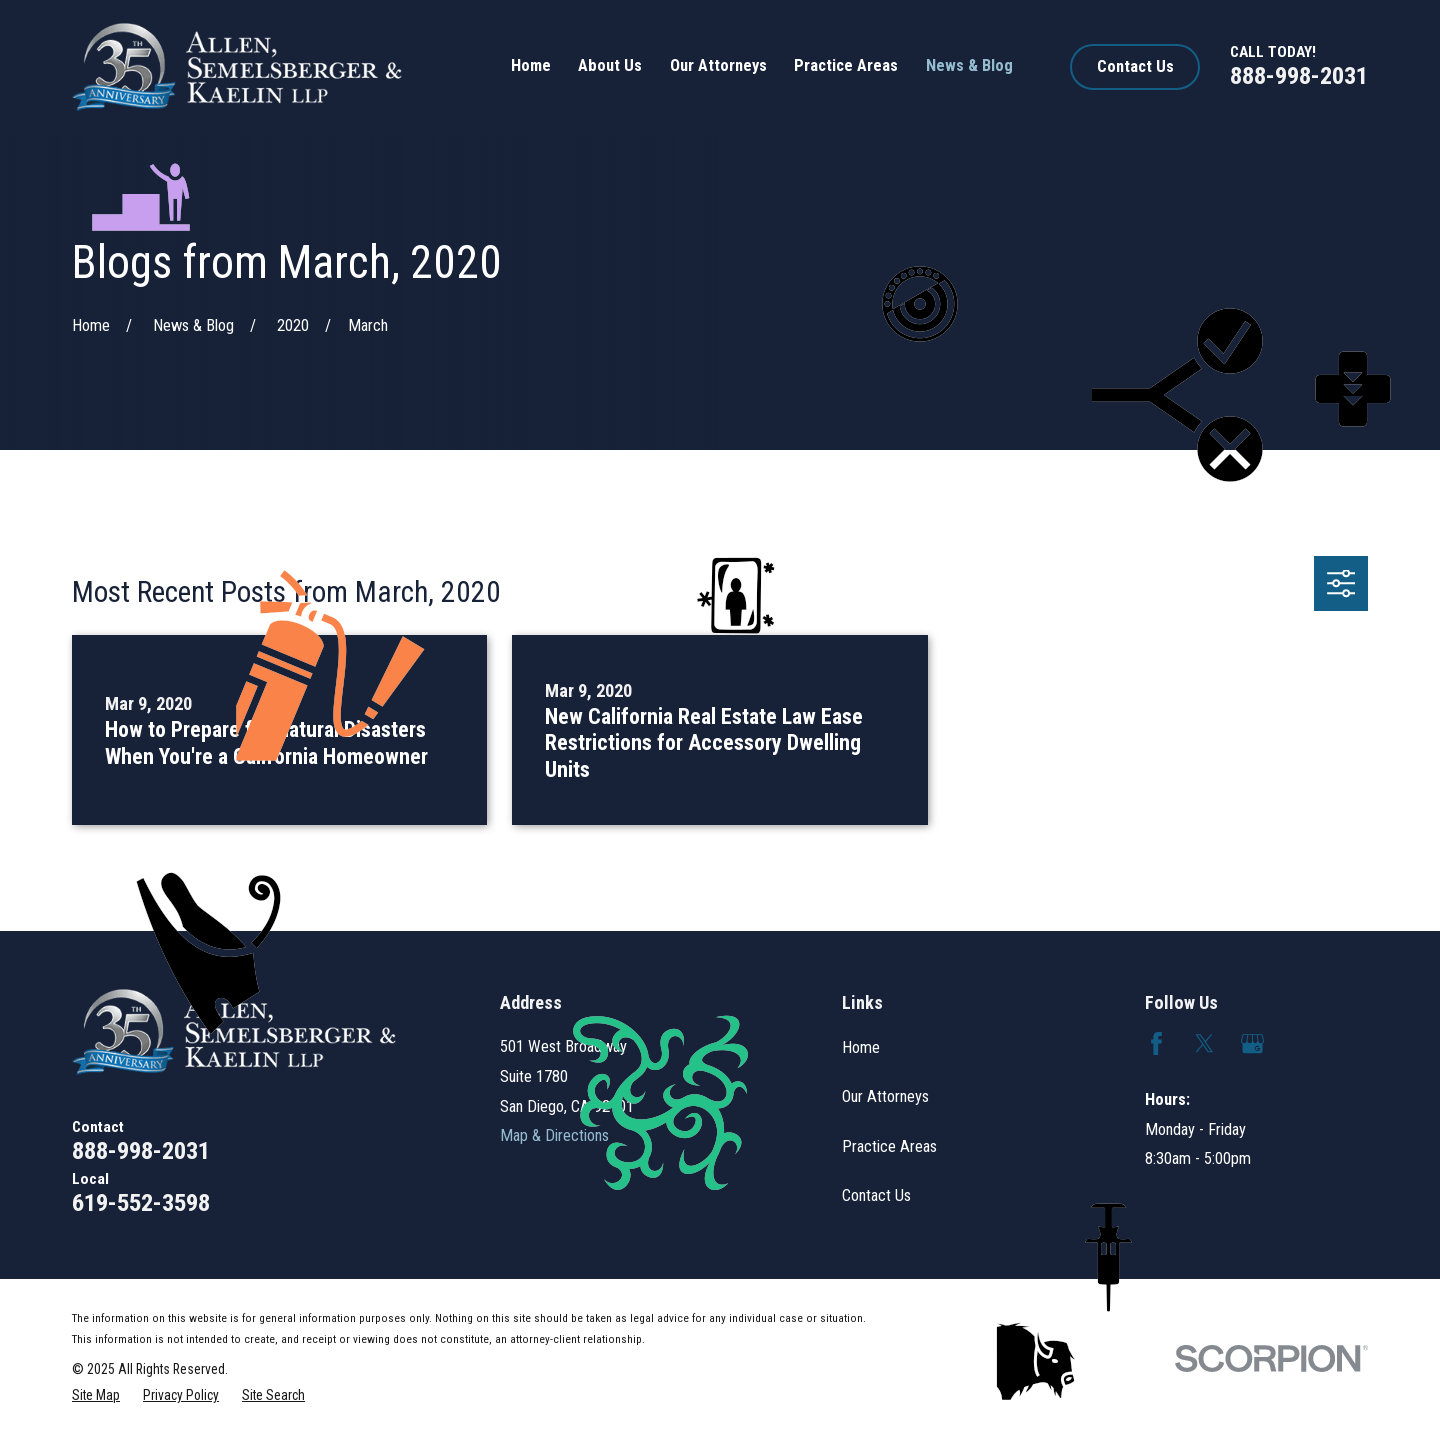  I want to click on represents a buffalo or bison in a game context, so click(1035, 1361).